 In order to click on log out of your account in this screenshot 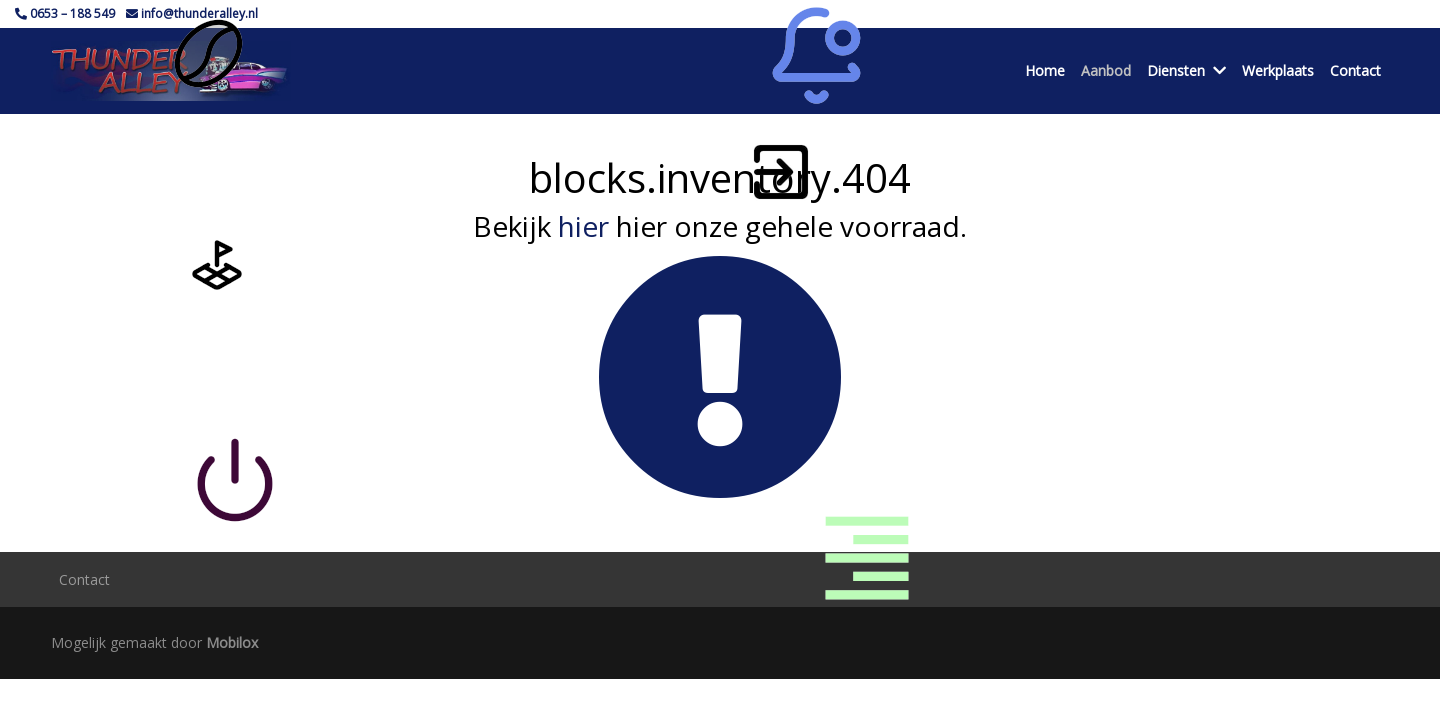, I will do `click(781, 172)`.